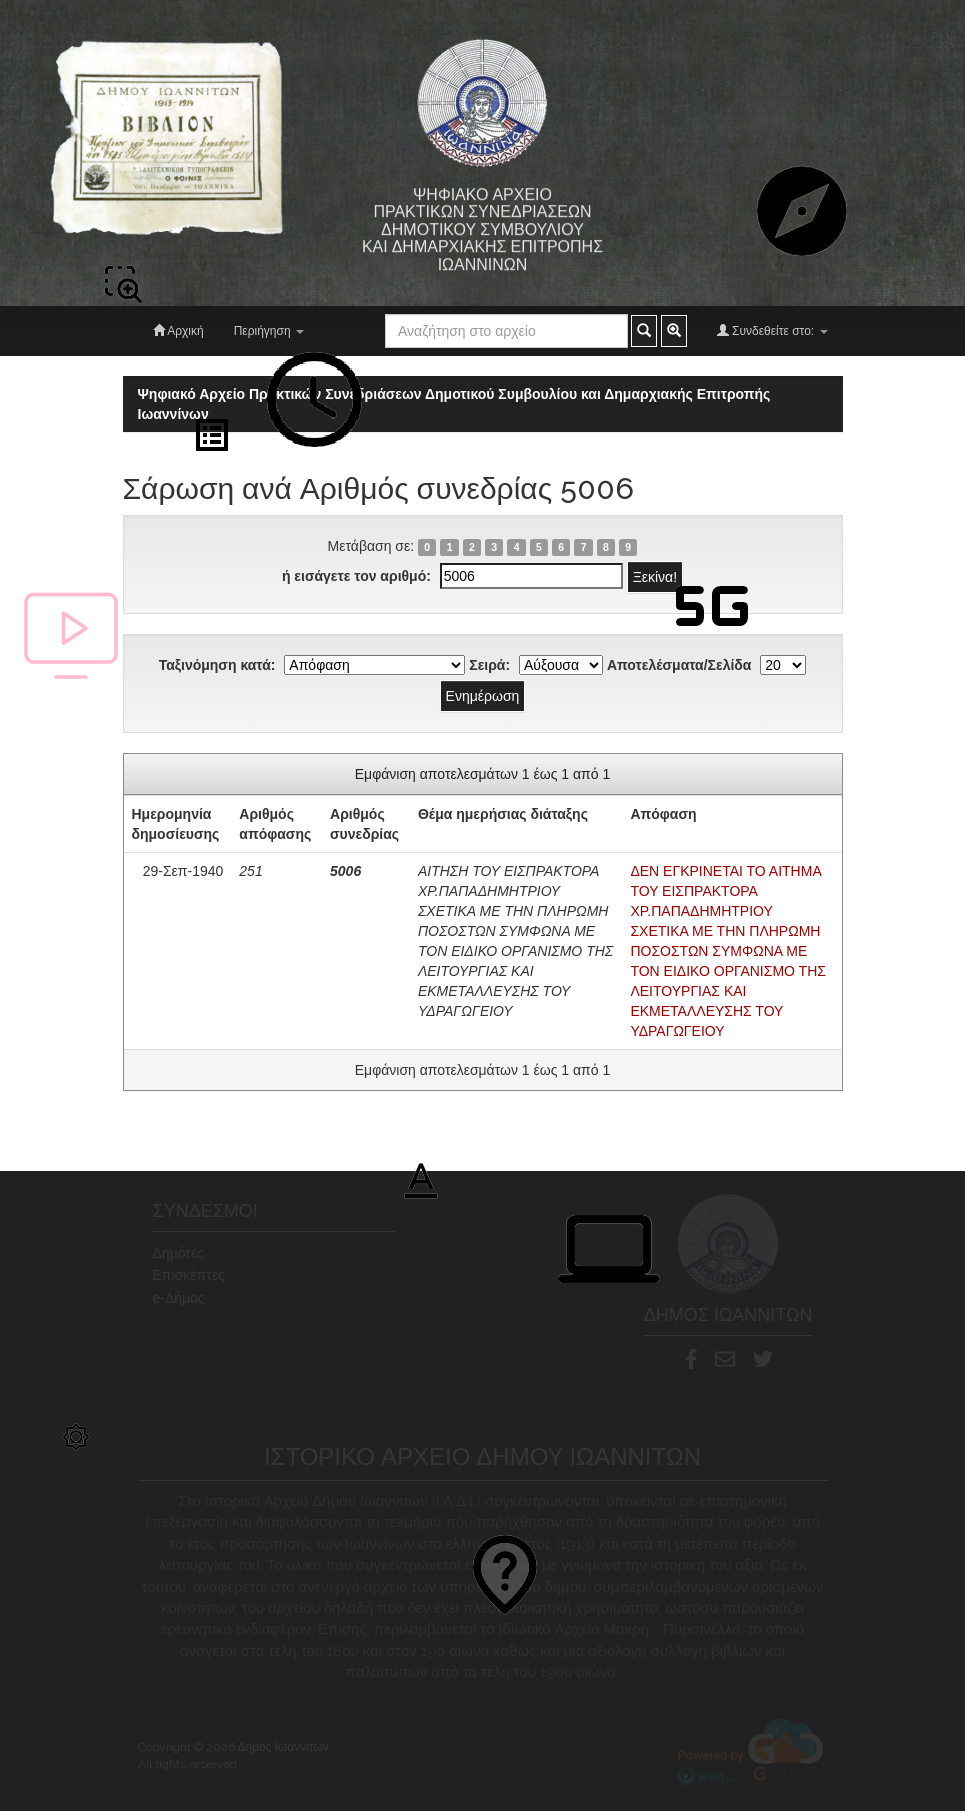 This screenshot has width=965, height=1811. Describe the element at coordinates (421, 1182) in the screenshot. I see `format or style text` at that location.